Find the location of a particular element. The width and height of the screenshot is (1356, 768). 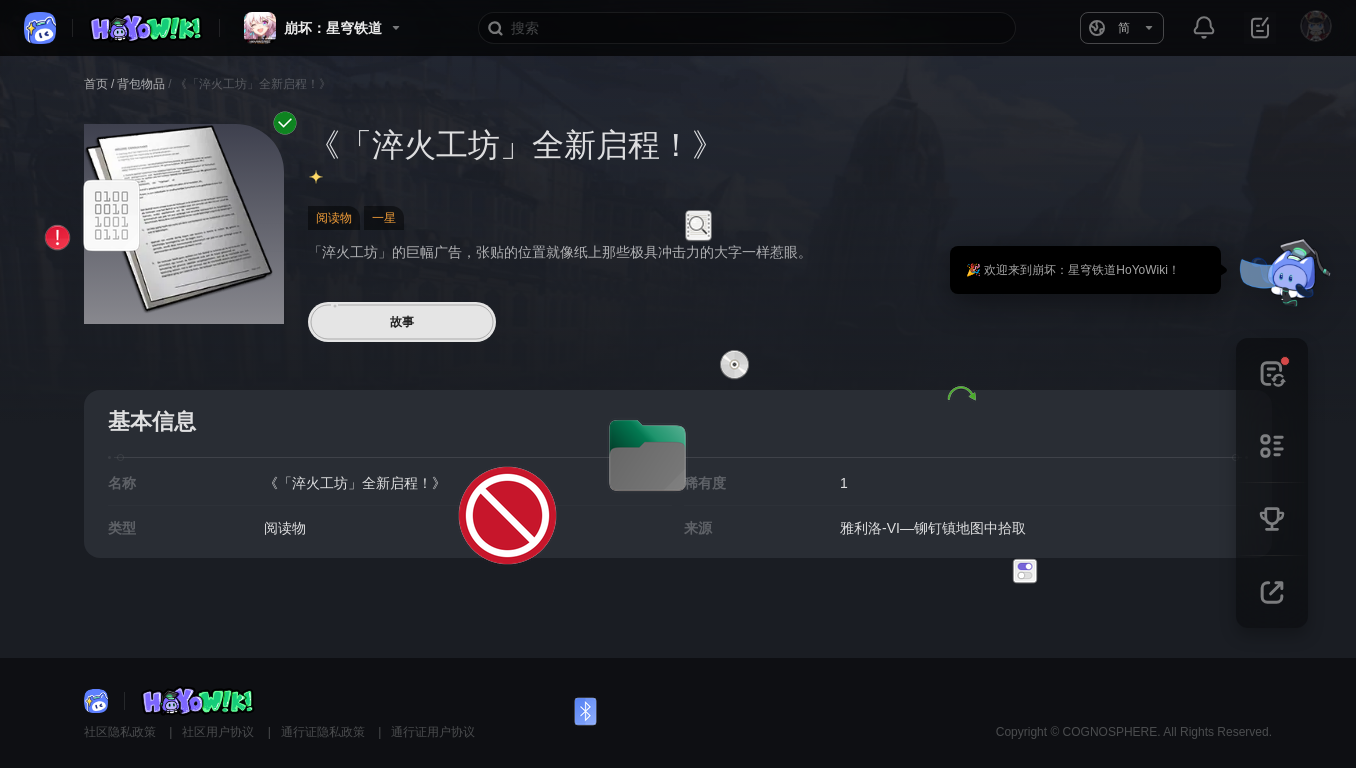

drop files here to move them into this folder is located at coordinates (647, 455).